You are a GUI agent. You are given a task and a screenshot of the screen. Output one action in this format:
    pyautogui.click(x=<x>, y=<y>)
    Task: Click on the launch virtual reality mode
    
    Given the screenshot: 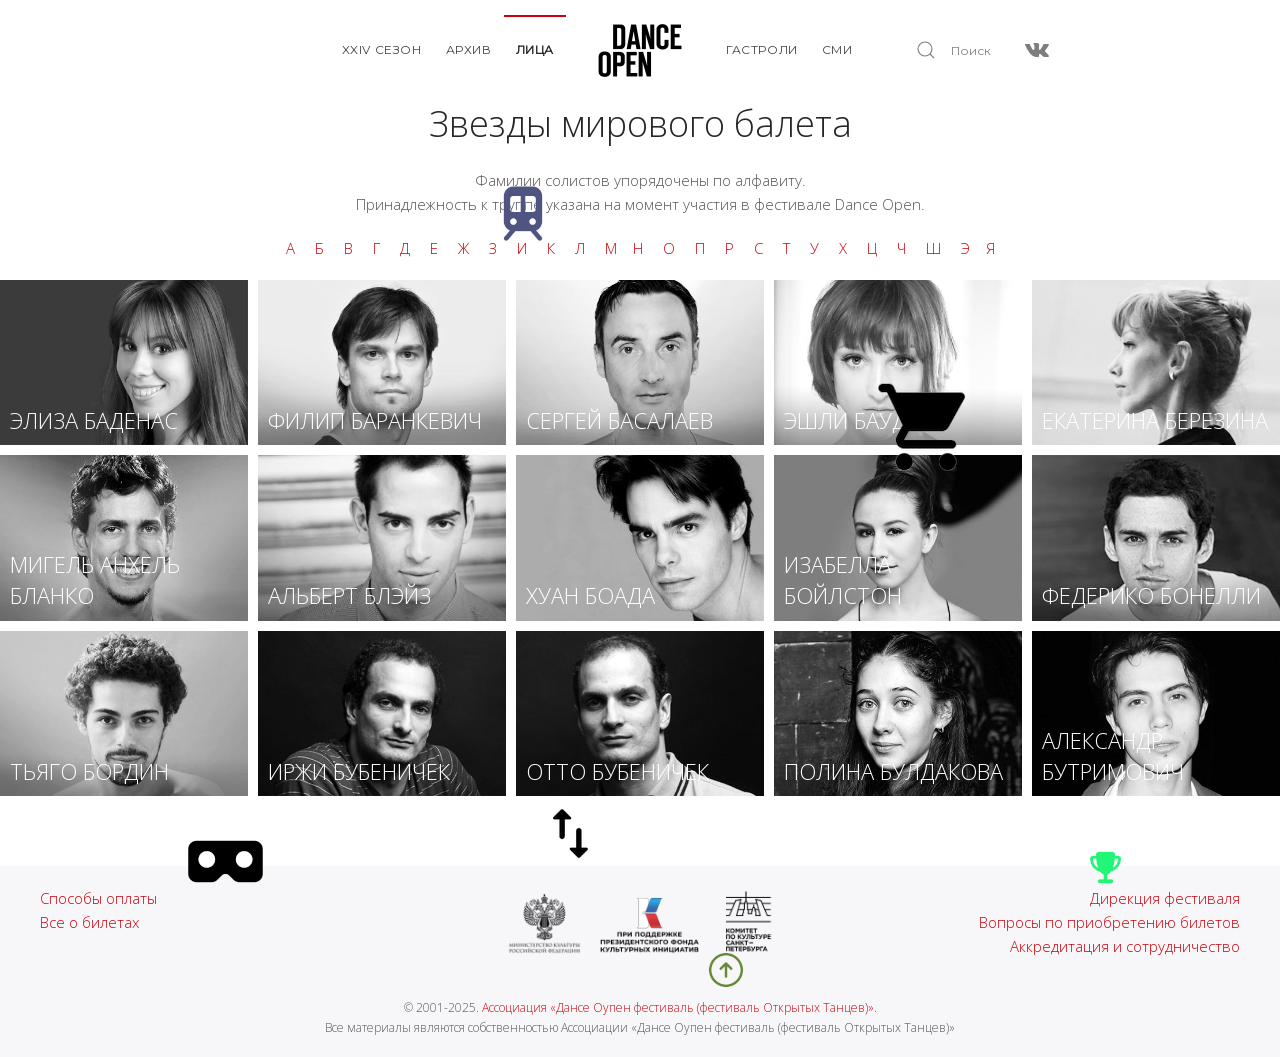 What is the action you would take?
    pyautogui.click(x=225, y=861)
    